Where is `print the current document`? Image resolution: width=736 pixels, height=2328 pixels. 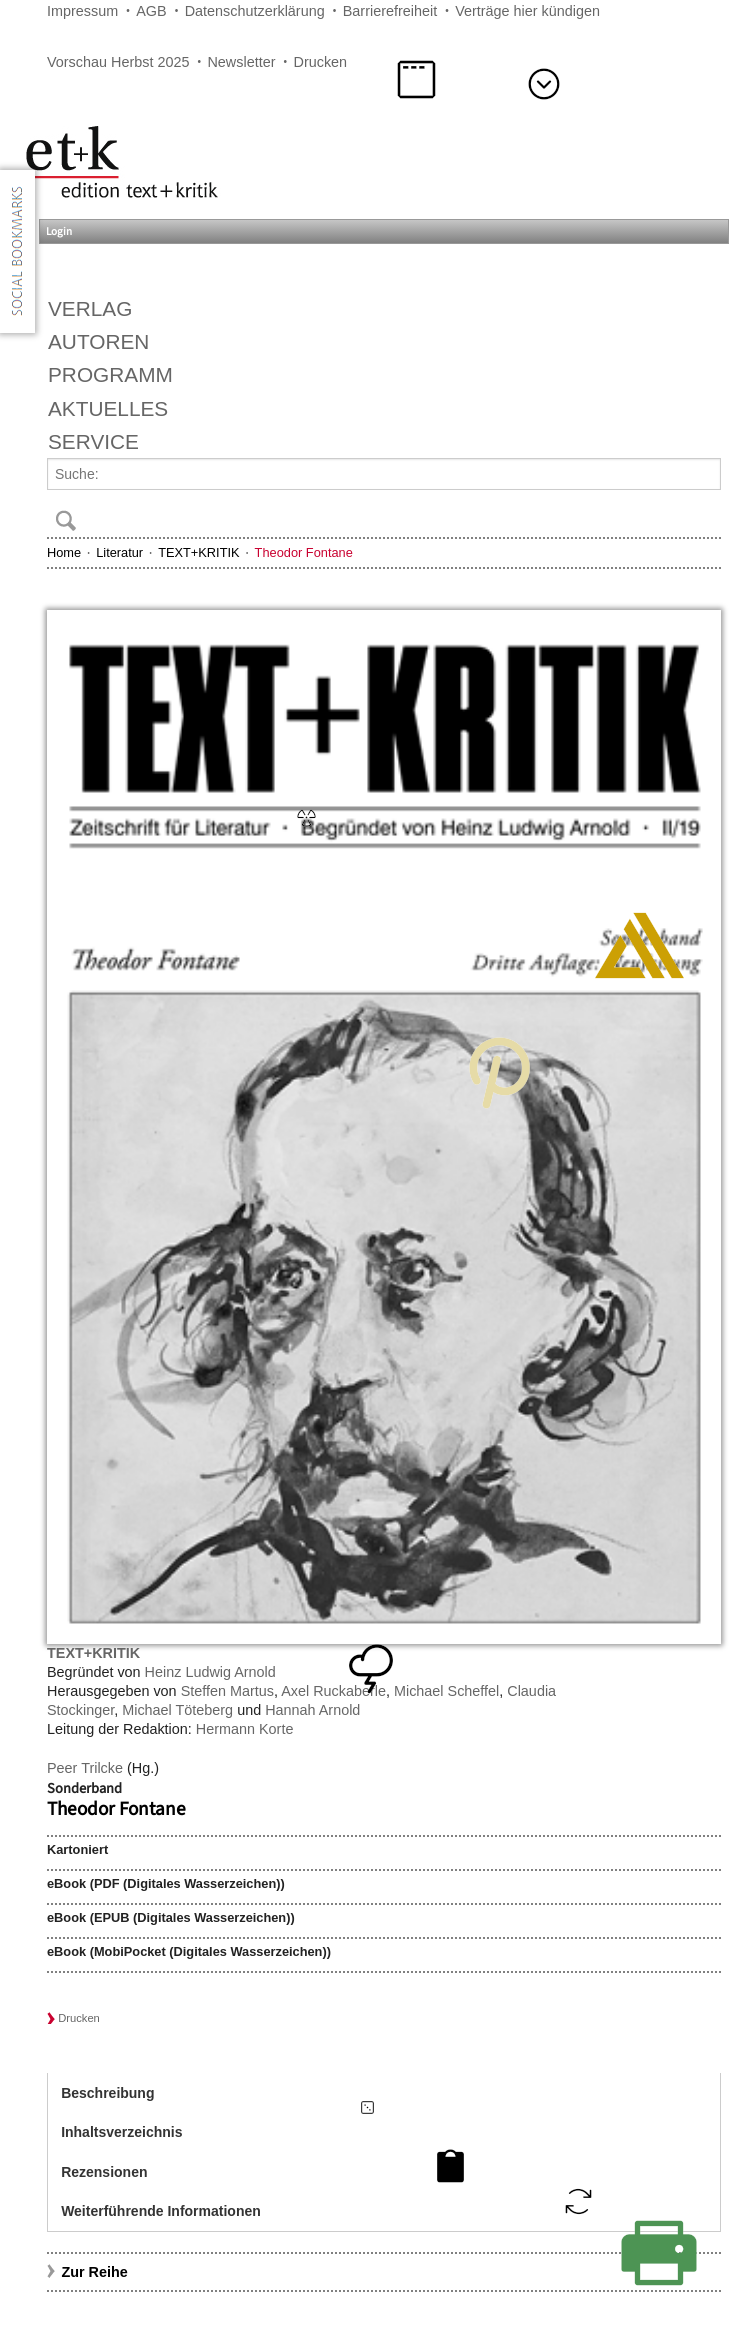 print the current document is located at coordinates (659, 2253).